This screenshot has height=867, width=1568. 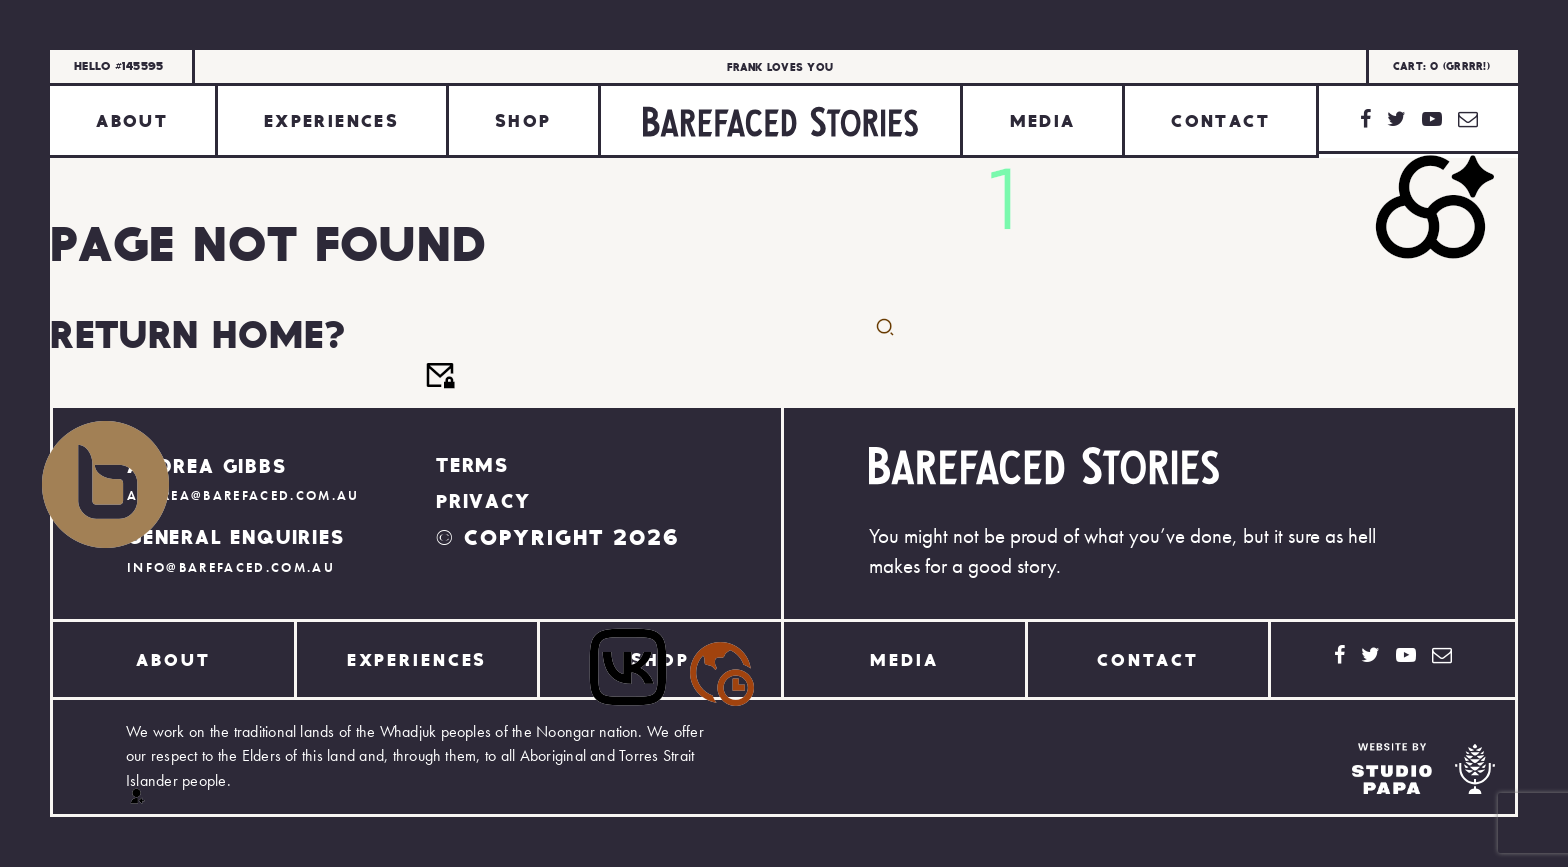 What do you see at coordinates (628, 667) in the screenshot?
I see `open VKontakte app` at bounding box center [628, 667].